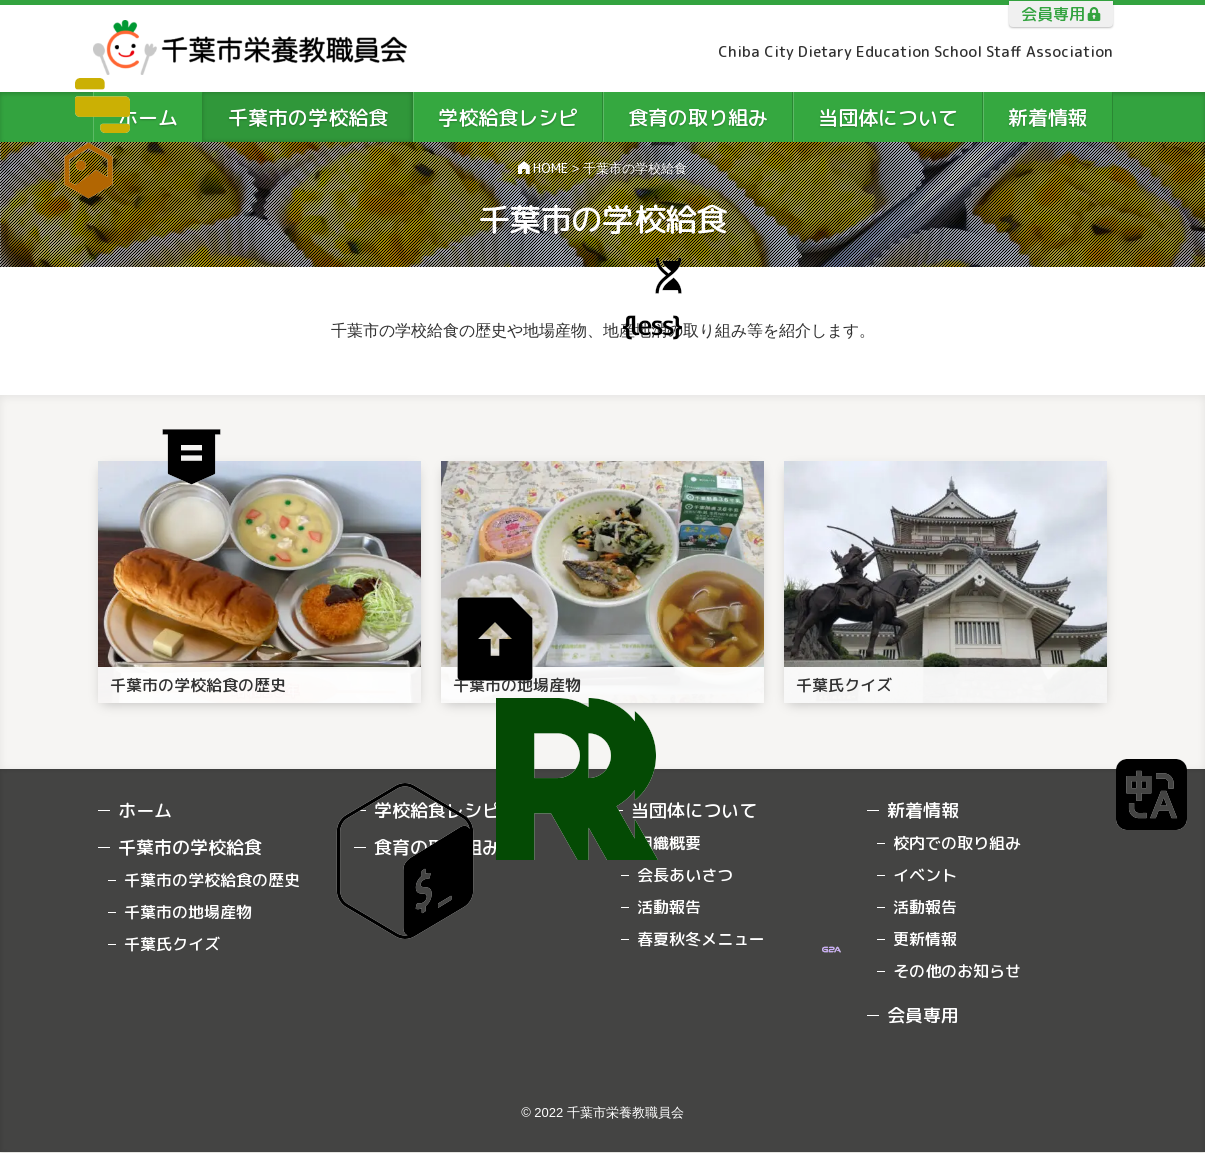  What do you see at coordinates (831, 949) in the screenshot?
I see `visit the G2A gaming marketplace` at bounding box center [831, 949].